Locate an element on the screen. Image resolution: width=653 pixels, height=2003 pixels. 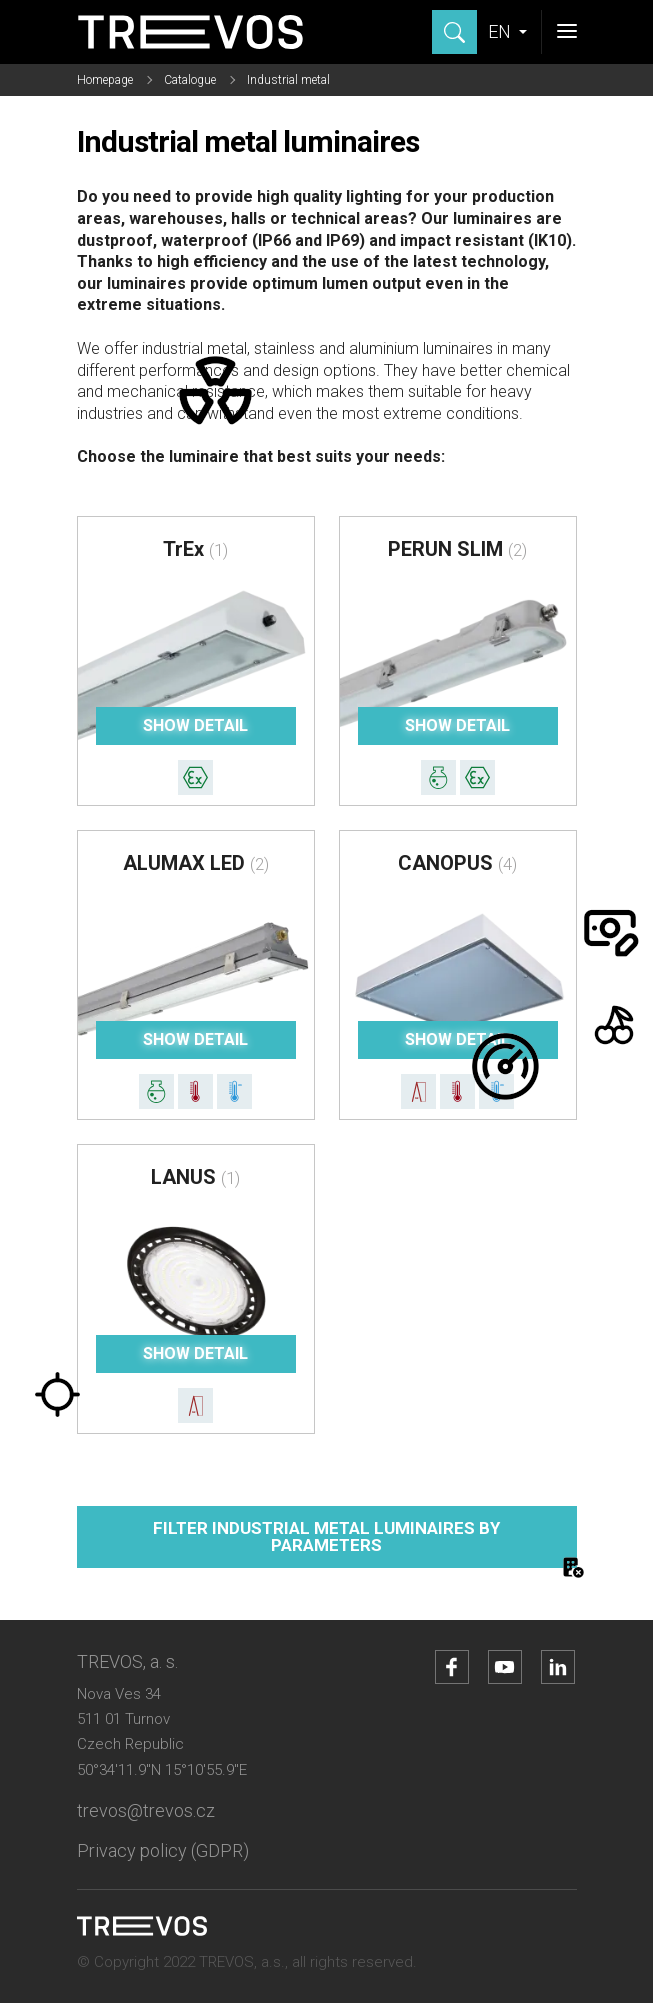
find my current location is located at coordinates (57, 1394).